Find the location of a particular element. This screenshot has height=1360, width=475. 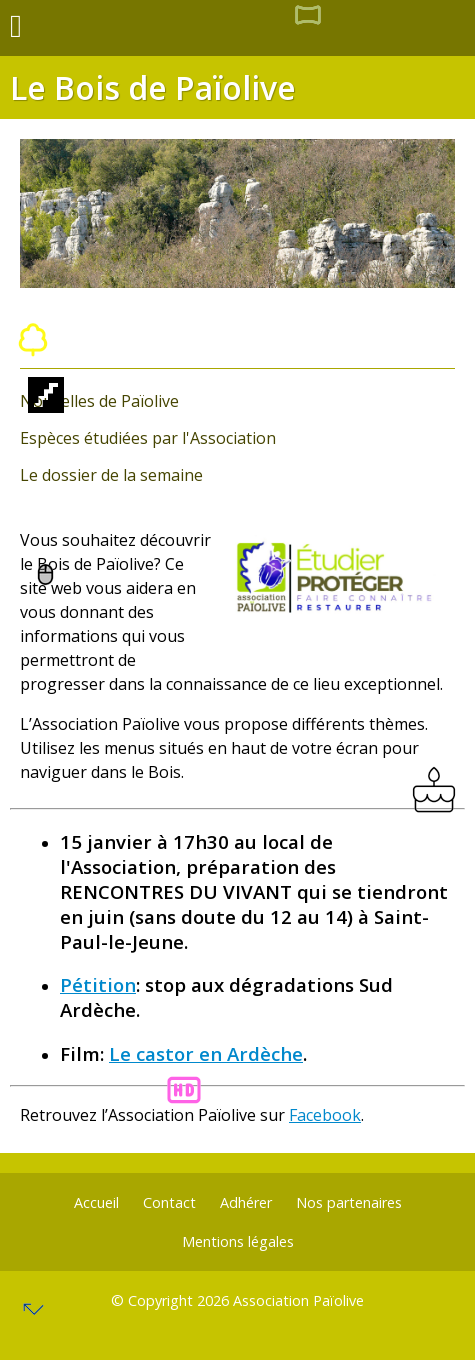

mouse input device settings is located at coordinates (45, 574).